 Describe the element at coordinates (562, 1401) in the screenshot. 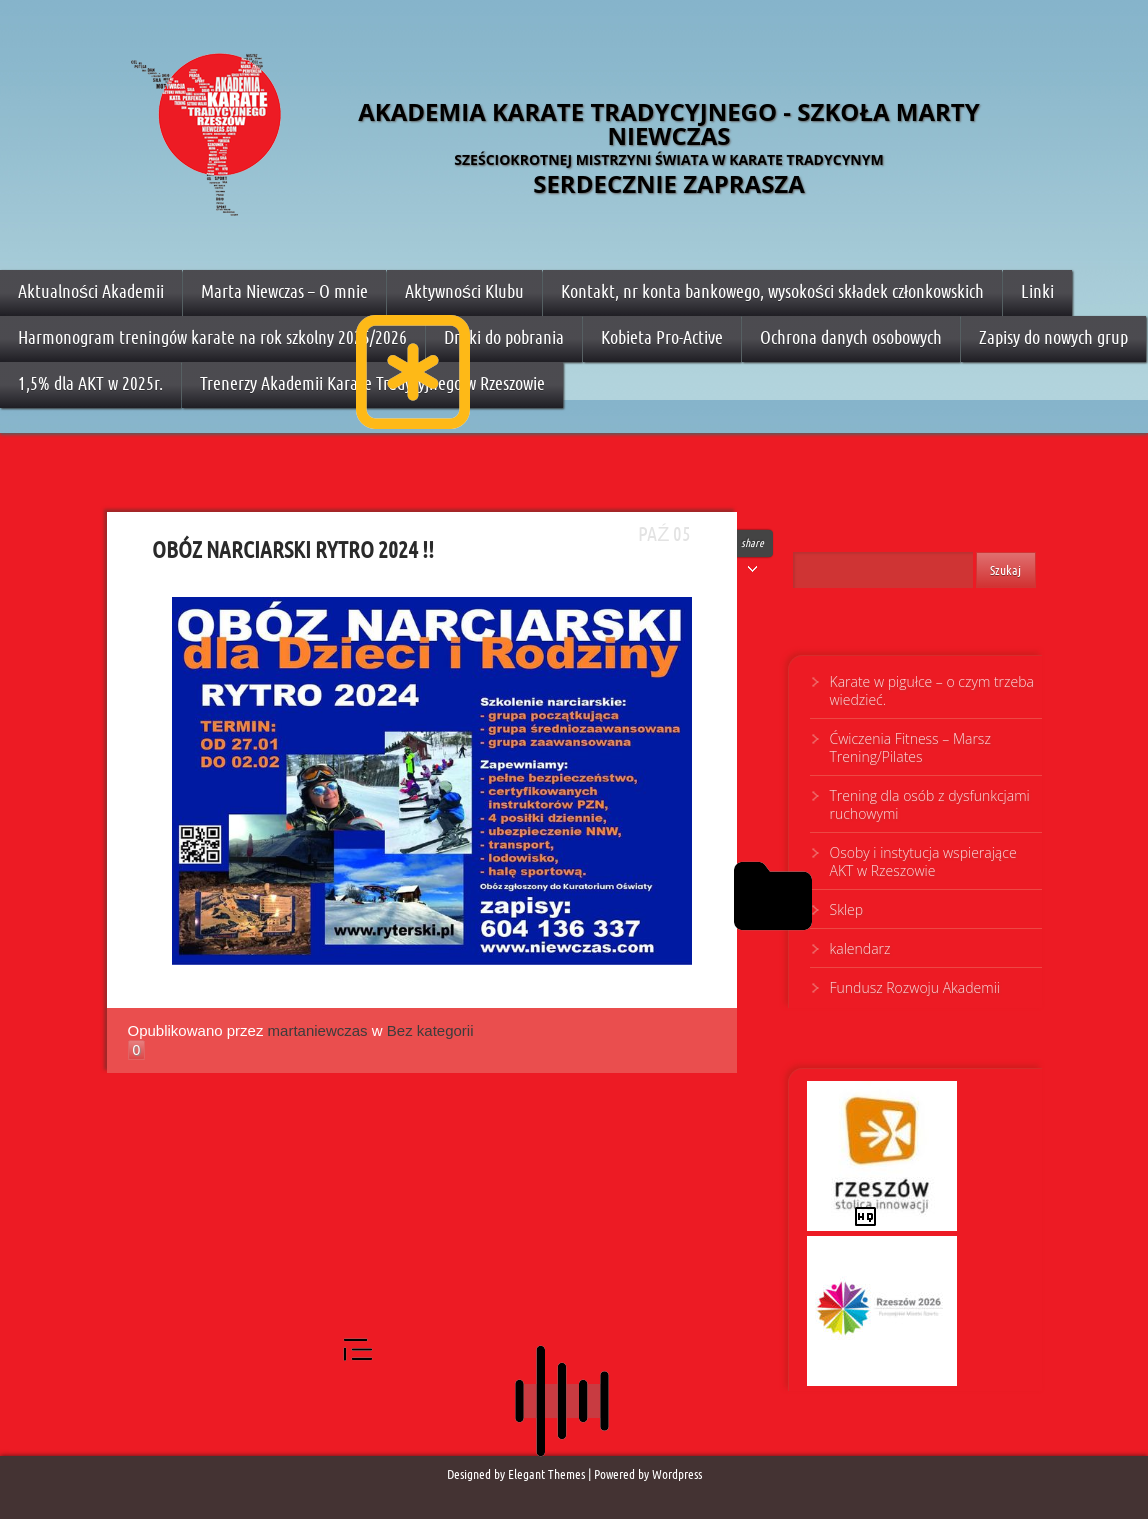

I see `audio or sound visualization` at that location.